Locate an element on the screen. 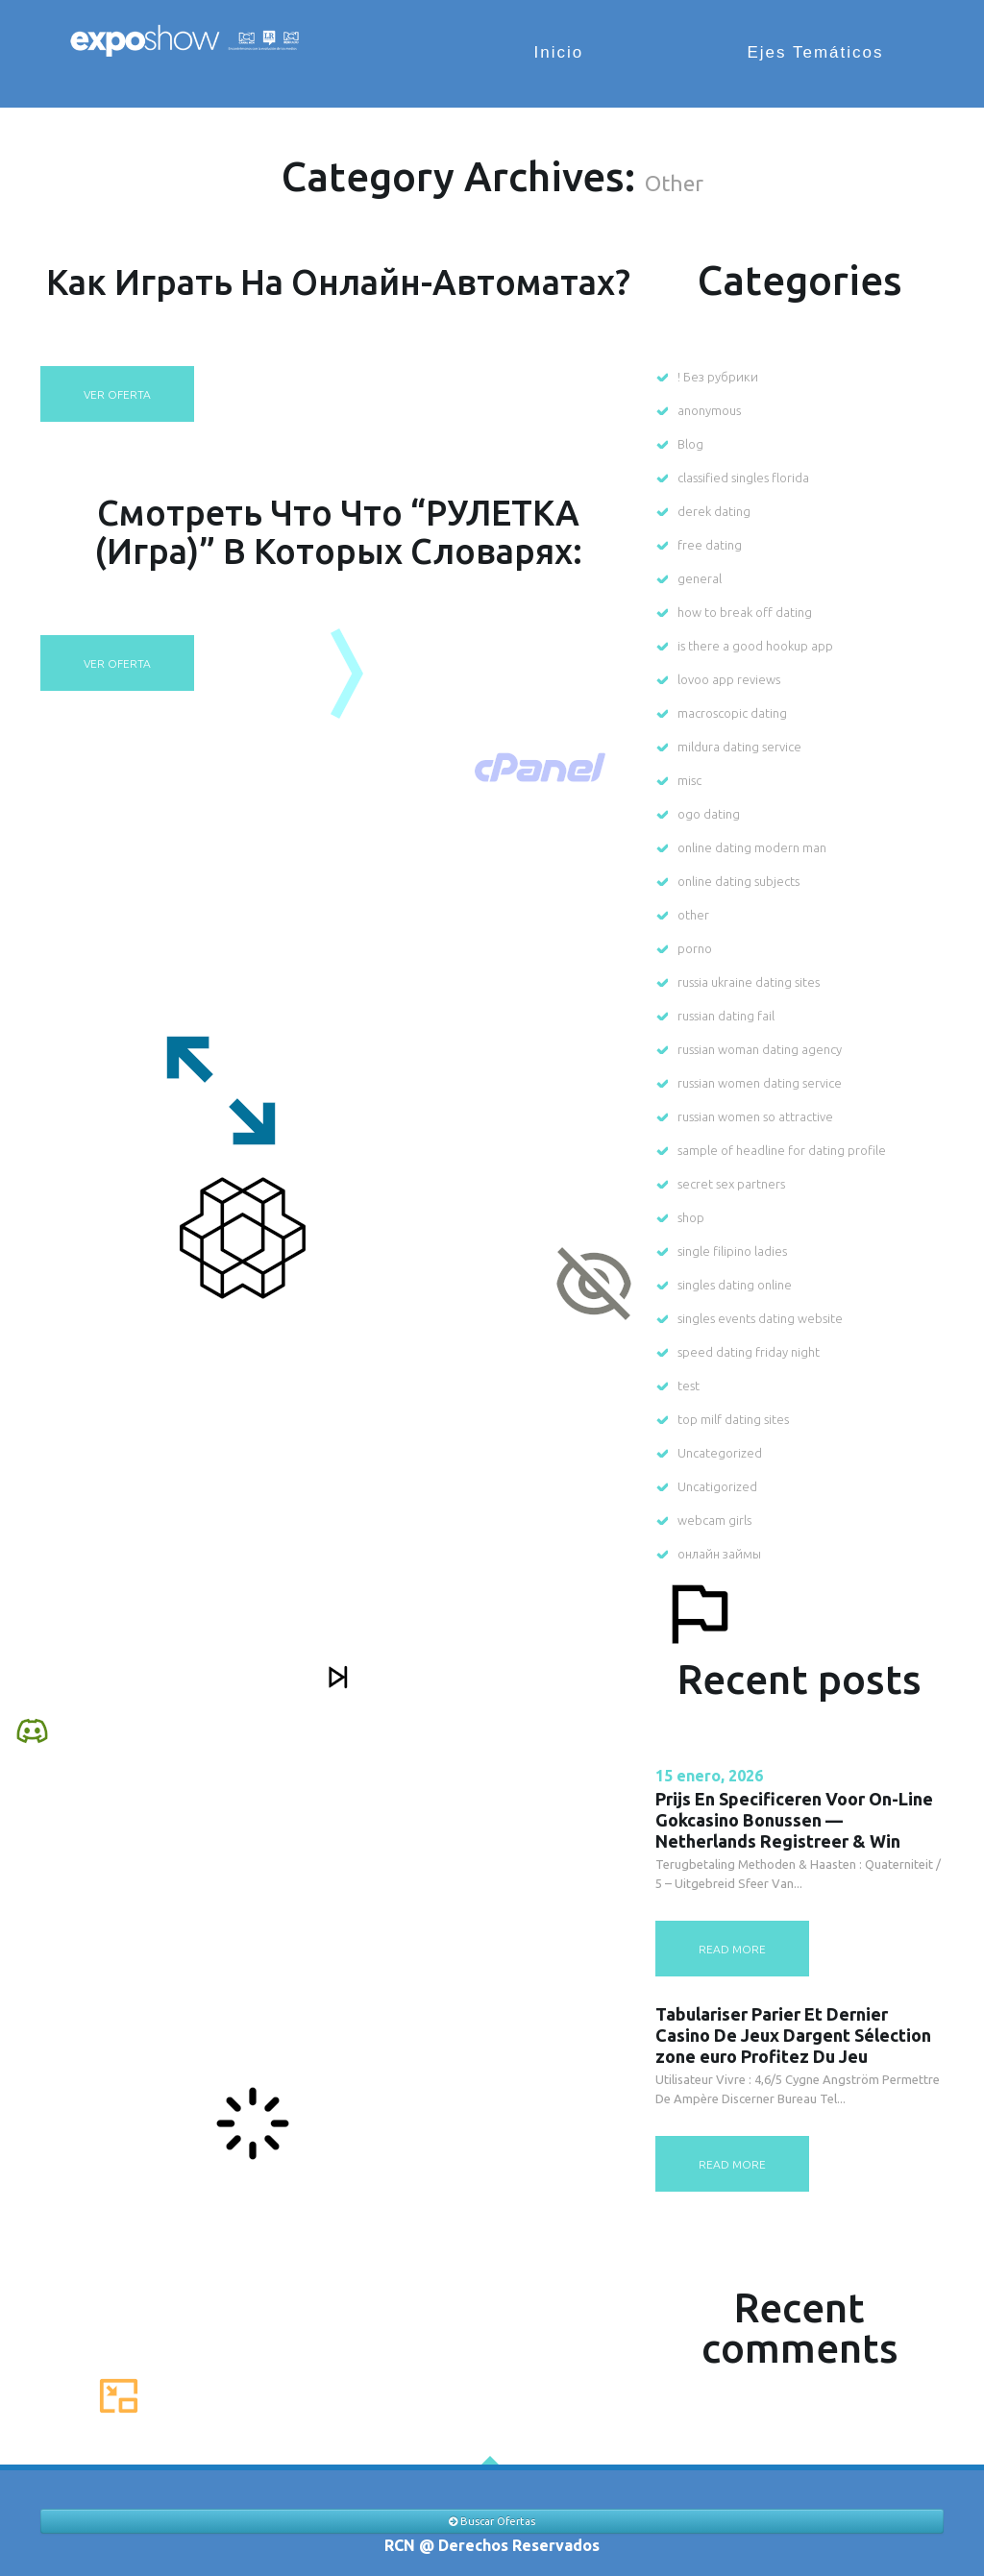 This screenshot has width=984, height=2576. skip to the next track is located at coordinates (338, 1677).